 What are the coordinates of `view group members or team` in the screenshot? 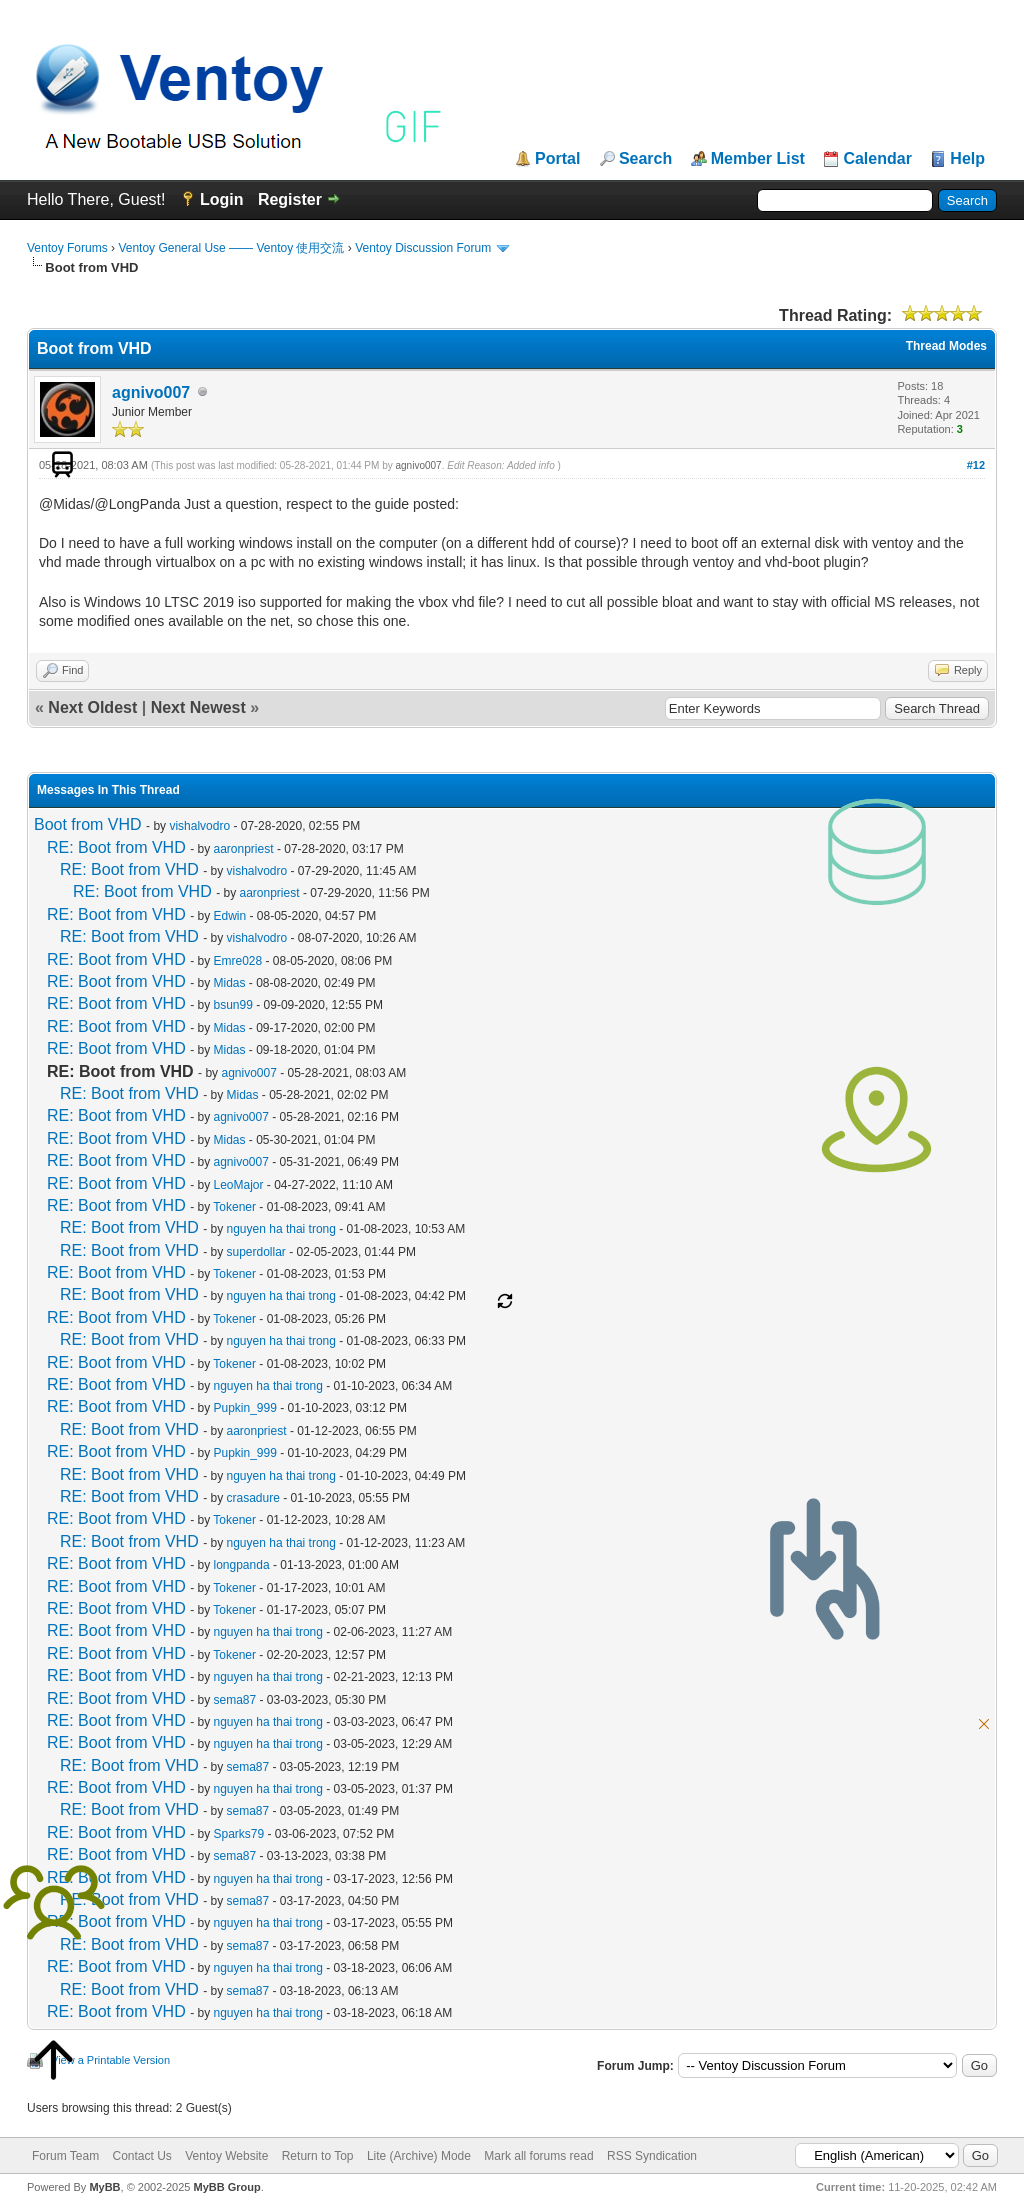 It's located at (54, 1899).